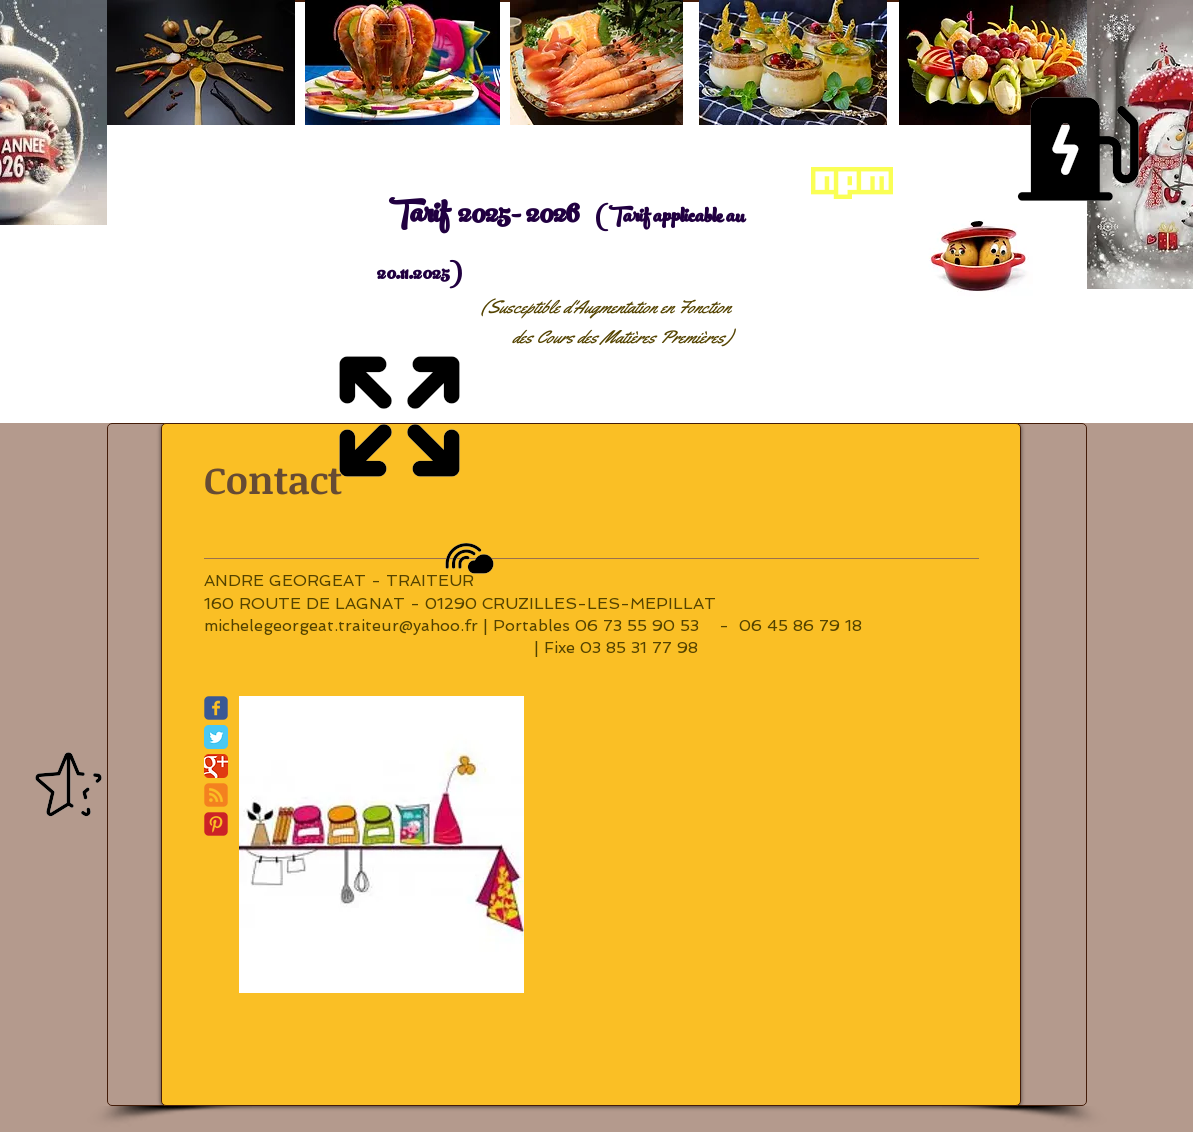  Describe the element at coordinates (469, 557) in the screenshot. I see `view weather forecast` at that location.